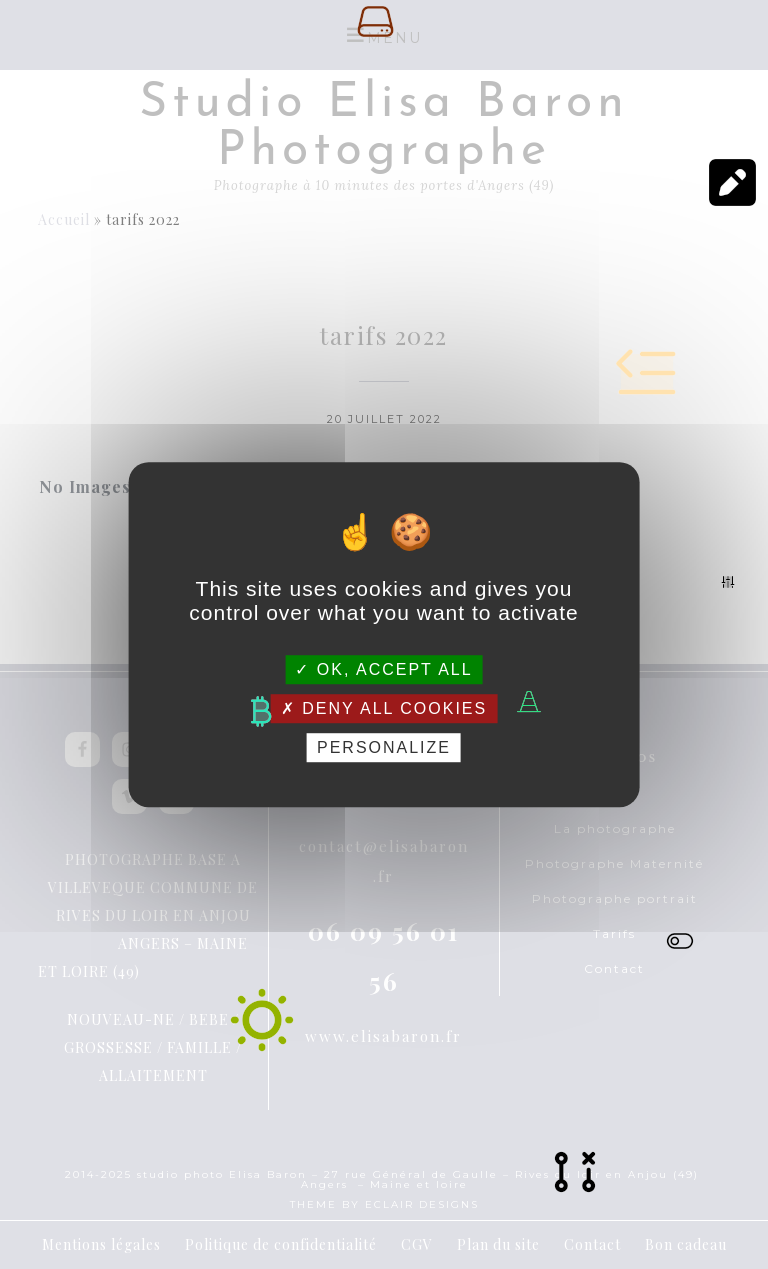  What do you see at coordinates (728, 582) in the screenshot?
I see `adjust settings or preferences` at bounding box center [728, 582].